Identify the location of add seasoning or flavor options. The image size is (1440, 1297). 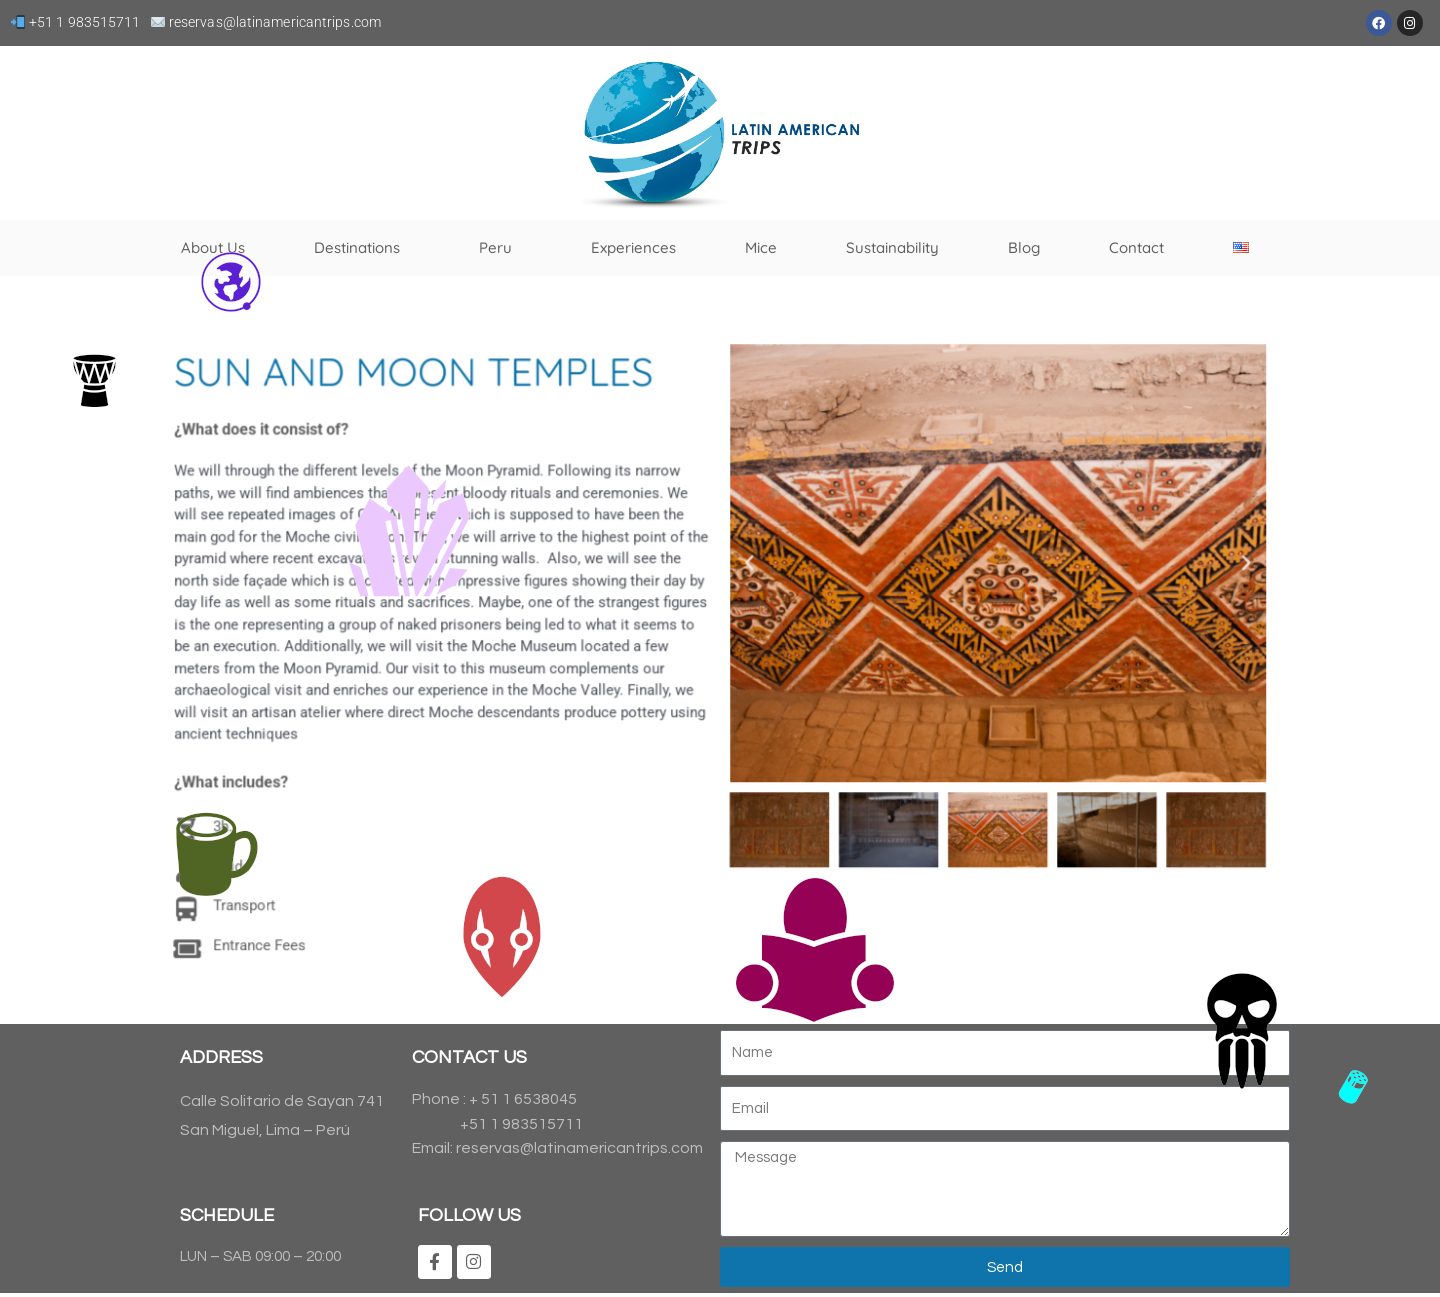
(1353, 1087).